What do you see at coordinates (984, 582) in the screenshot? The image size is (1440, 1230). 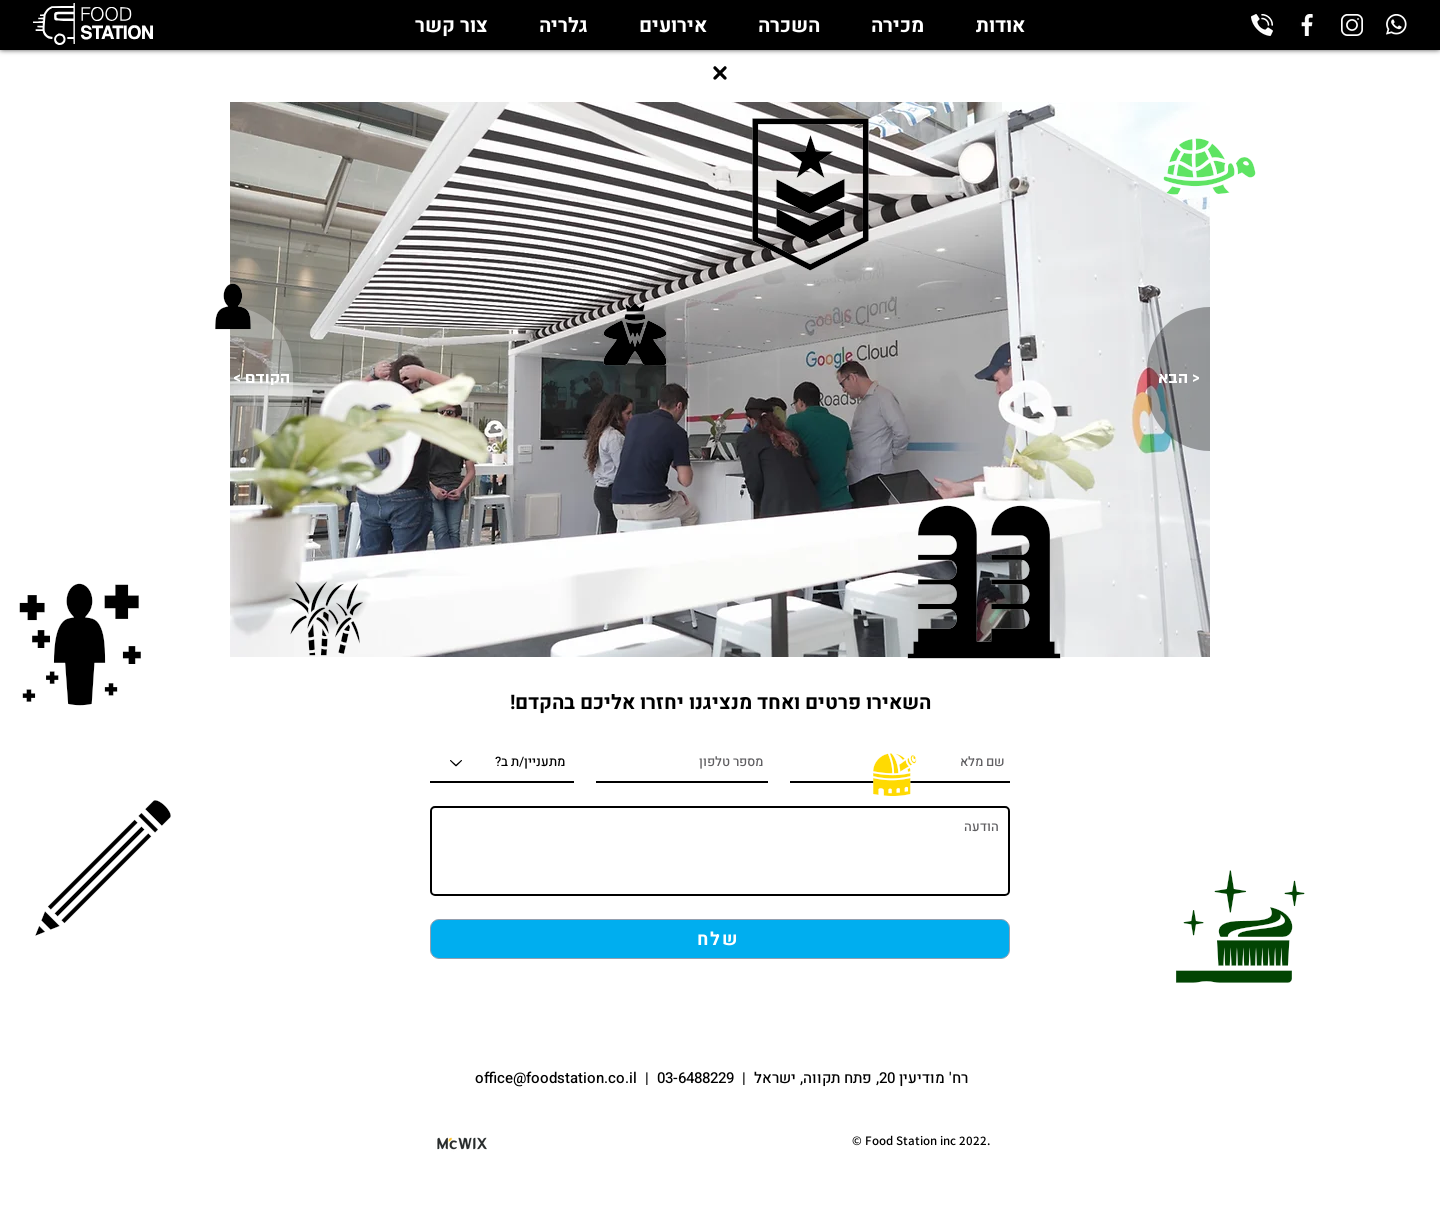 I see `represents a data center or server infrastructure` at bounding box center [984, 582].